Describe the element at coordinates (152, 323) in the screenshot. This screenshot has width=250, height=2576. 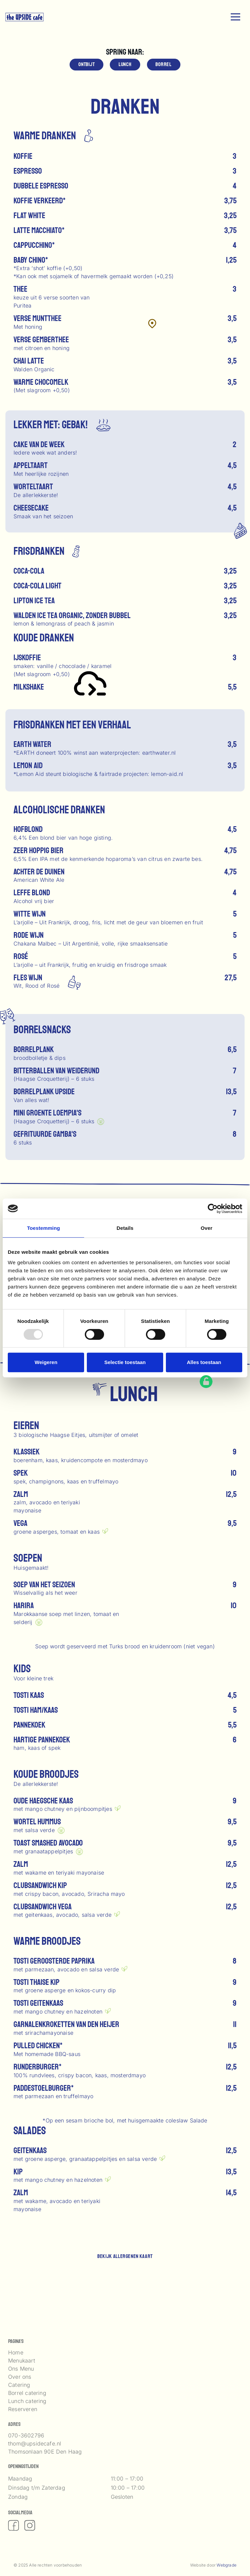
I see `view or set your current location` at that location.